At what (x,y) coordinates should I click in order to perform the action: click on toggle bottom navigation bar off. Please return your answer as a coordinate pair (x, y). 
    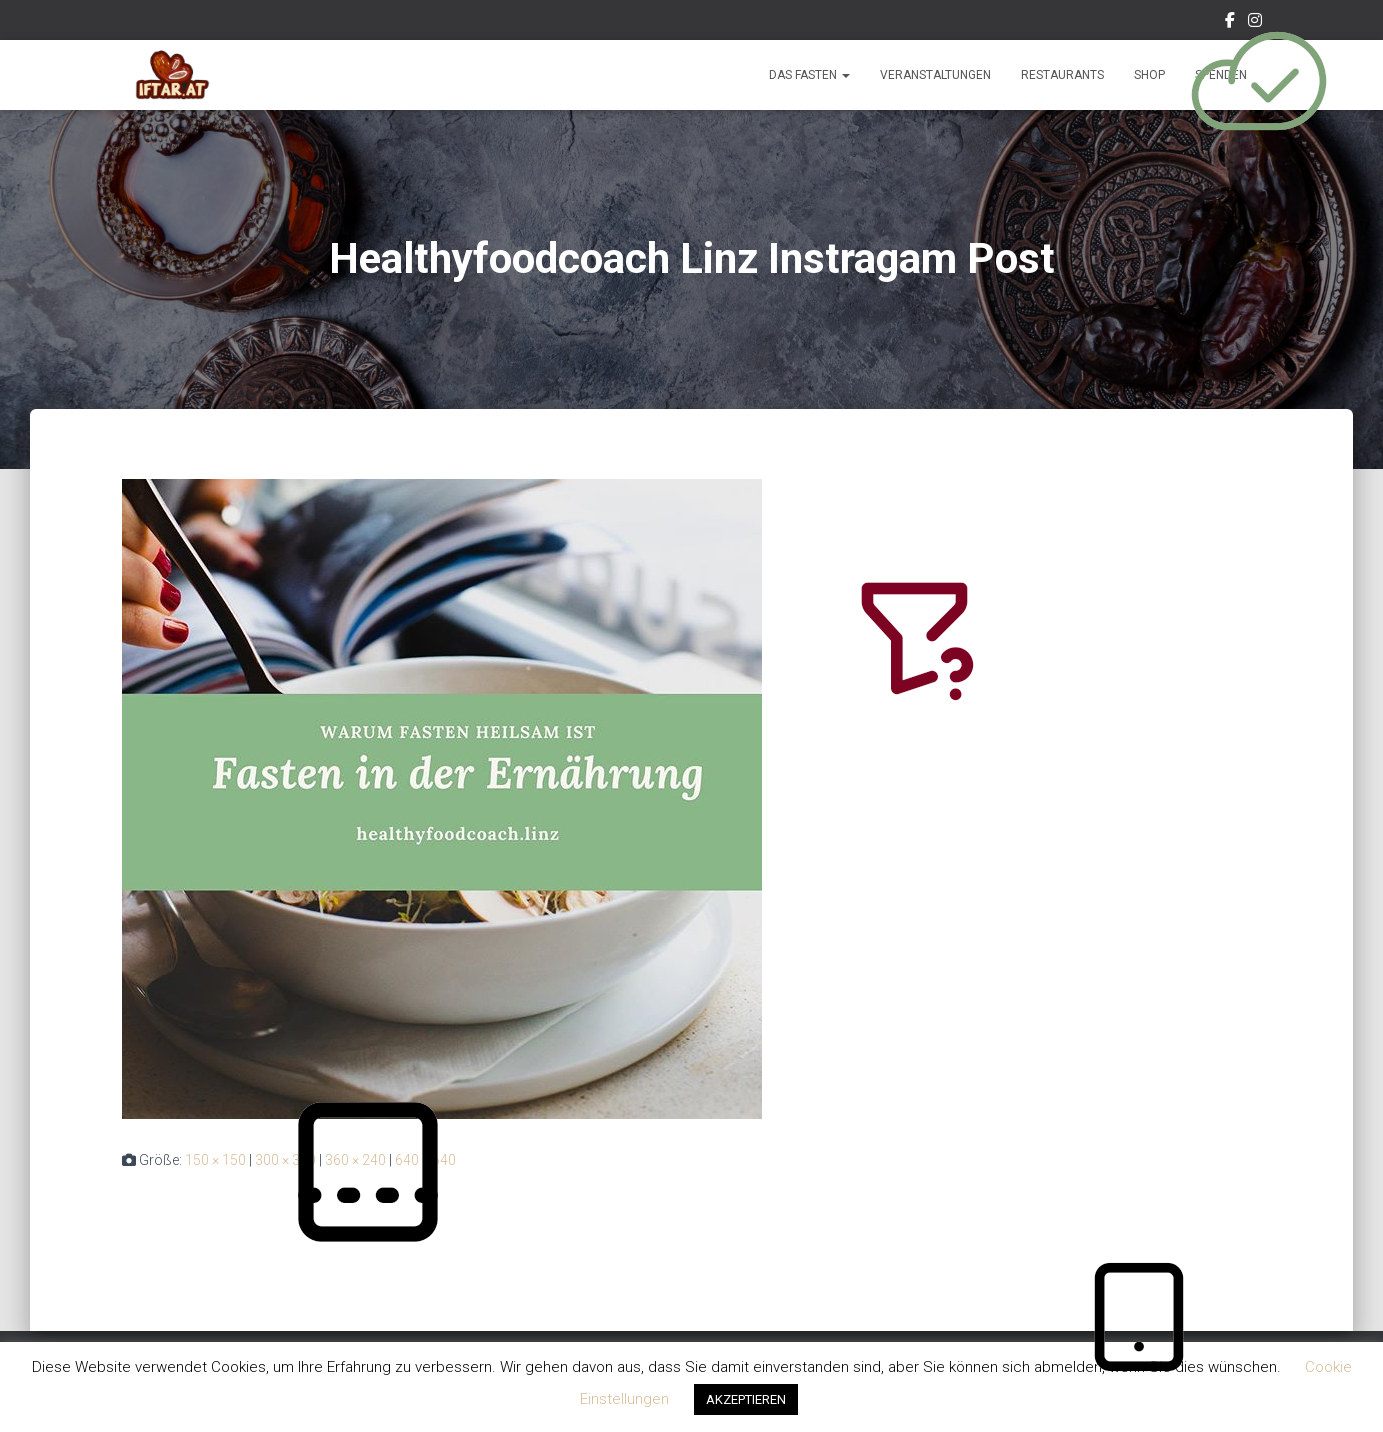
    Looking at the image, I should click on (368, 1172).